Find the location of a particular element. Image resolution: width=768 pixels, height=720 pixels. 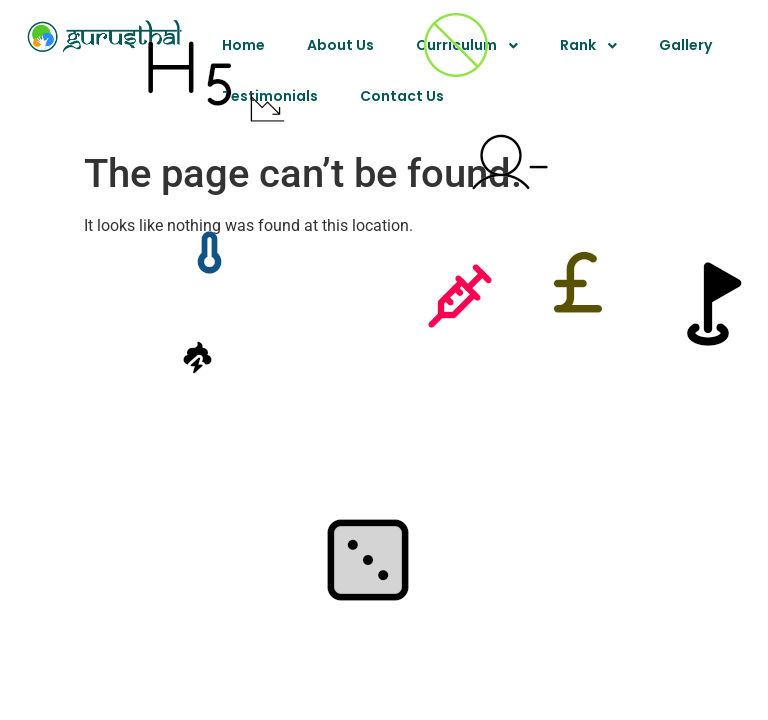

format text as heading level 5 is located at coordinates (185, 72).